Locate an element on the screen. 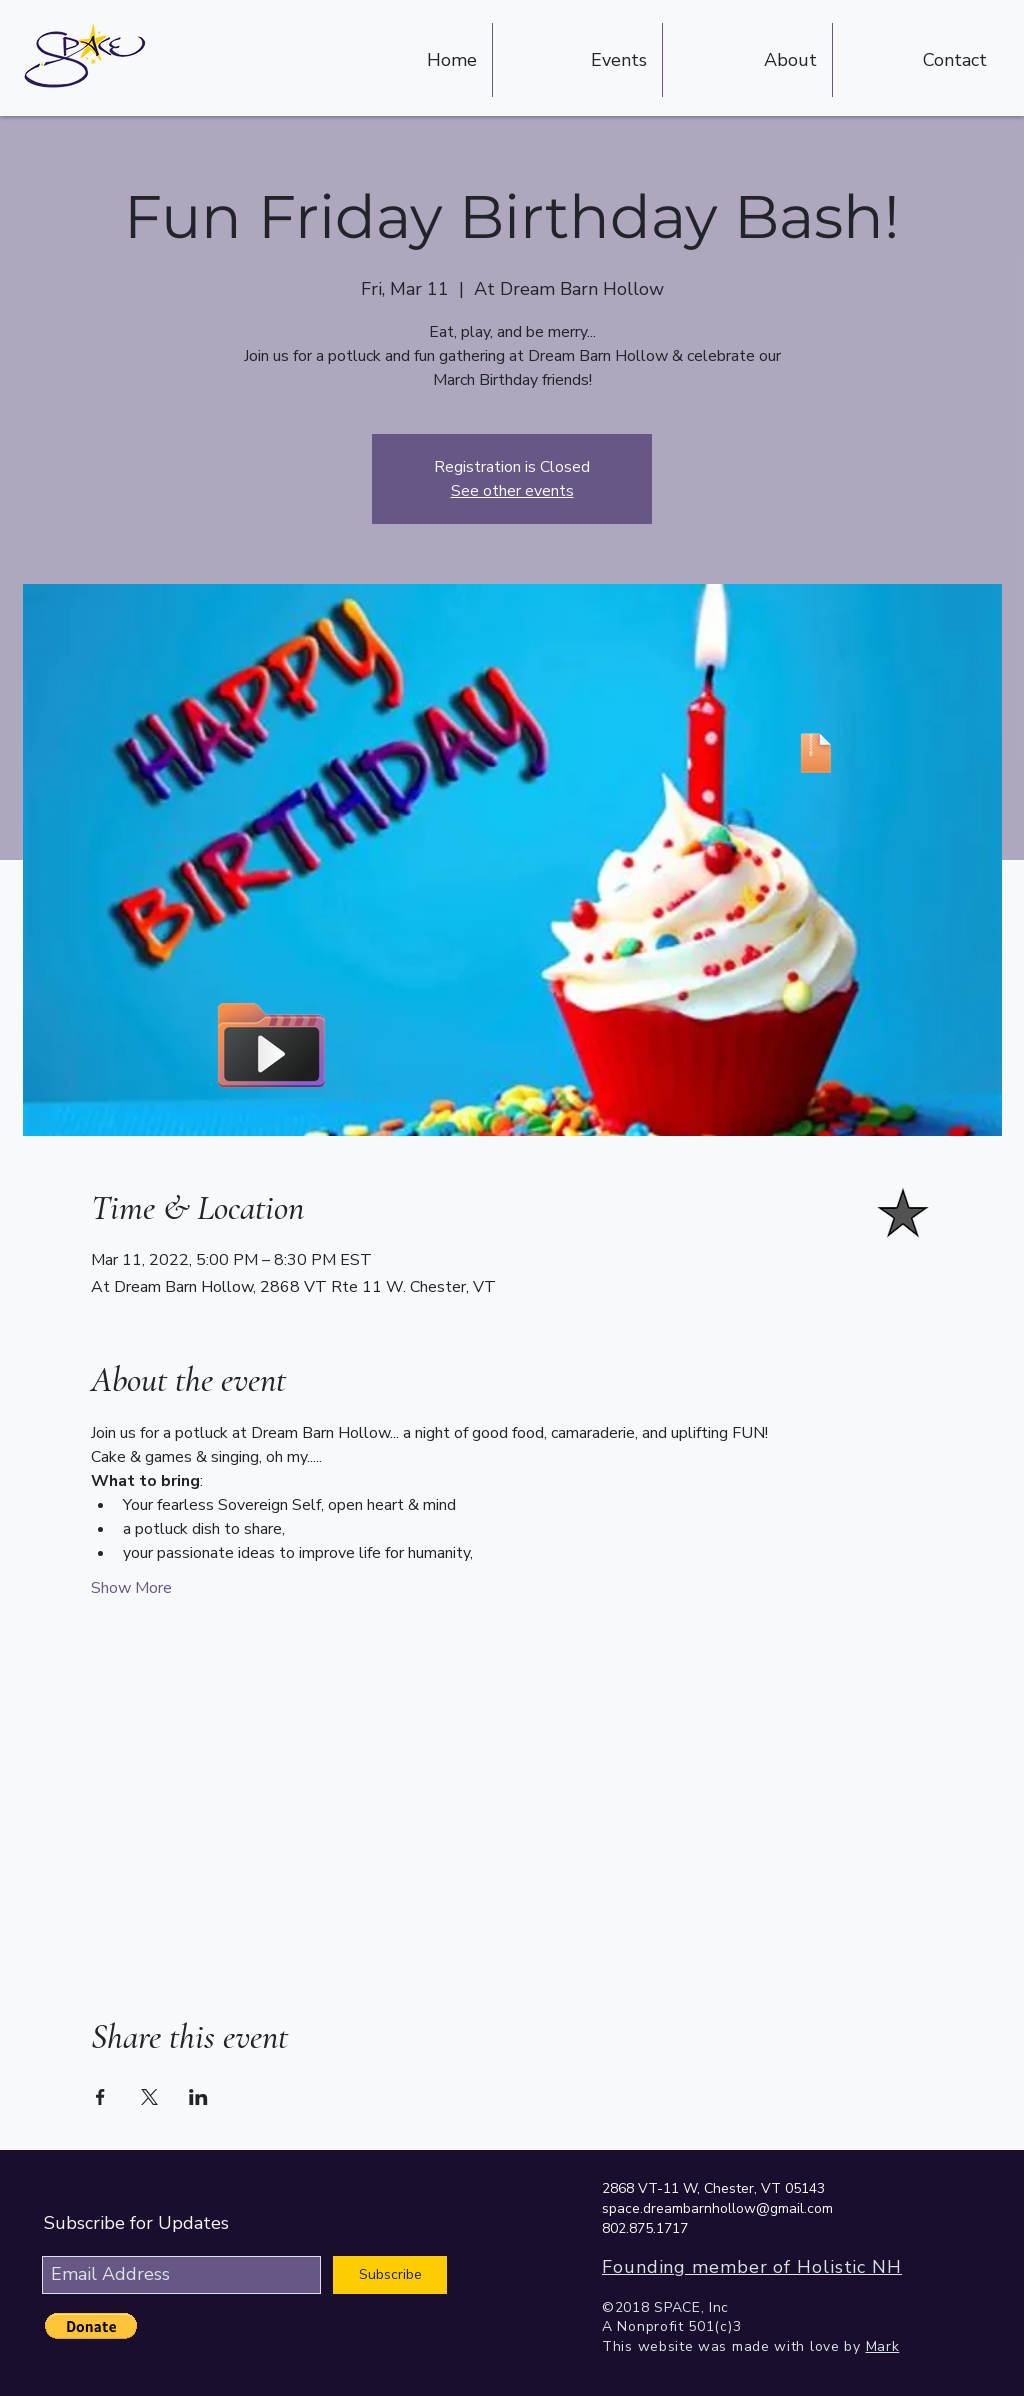 Image resolution: width=1024 pixels, height=2396 pixels. open your movie files folder is located at coordinates (271, 1048).